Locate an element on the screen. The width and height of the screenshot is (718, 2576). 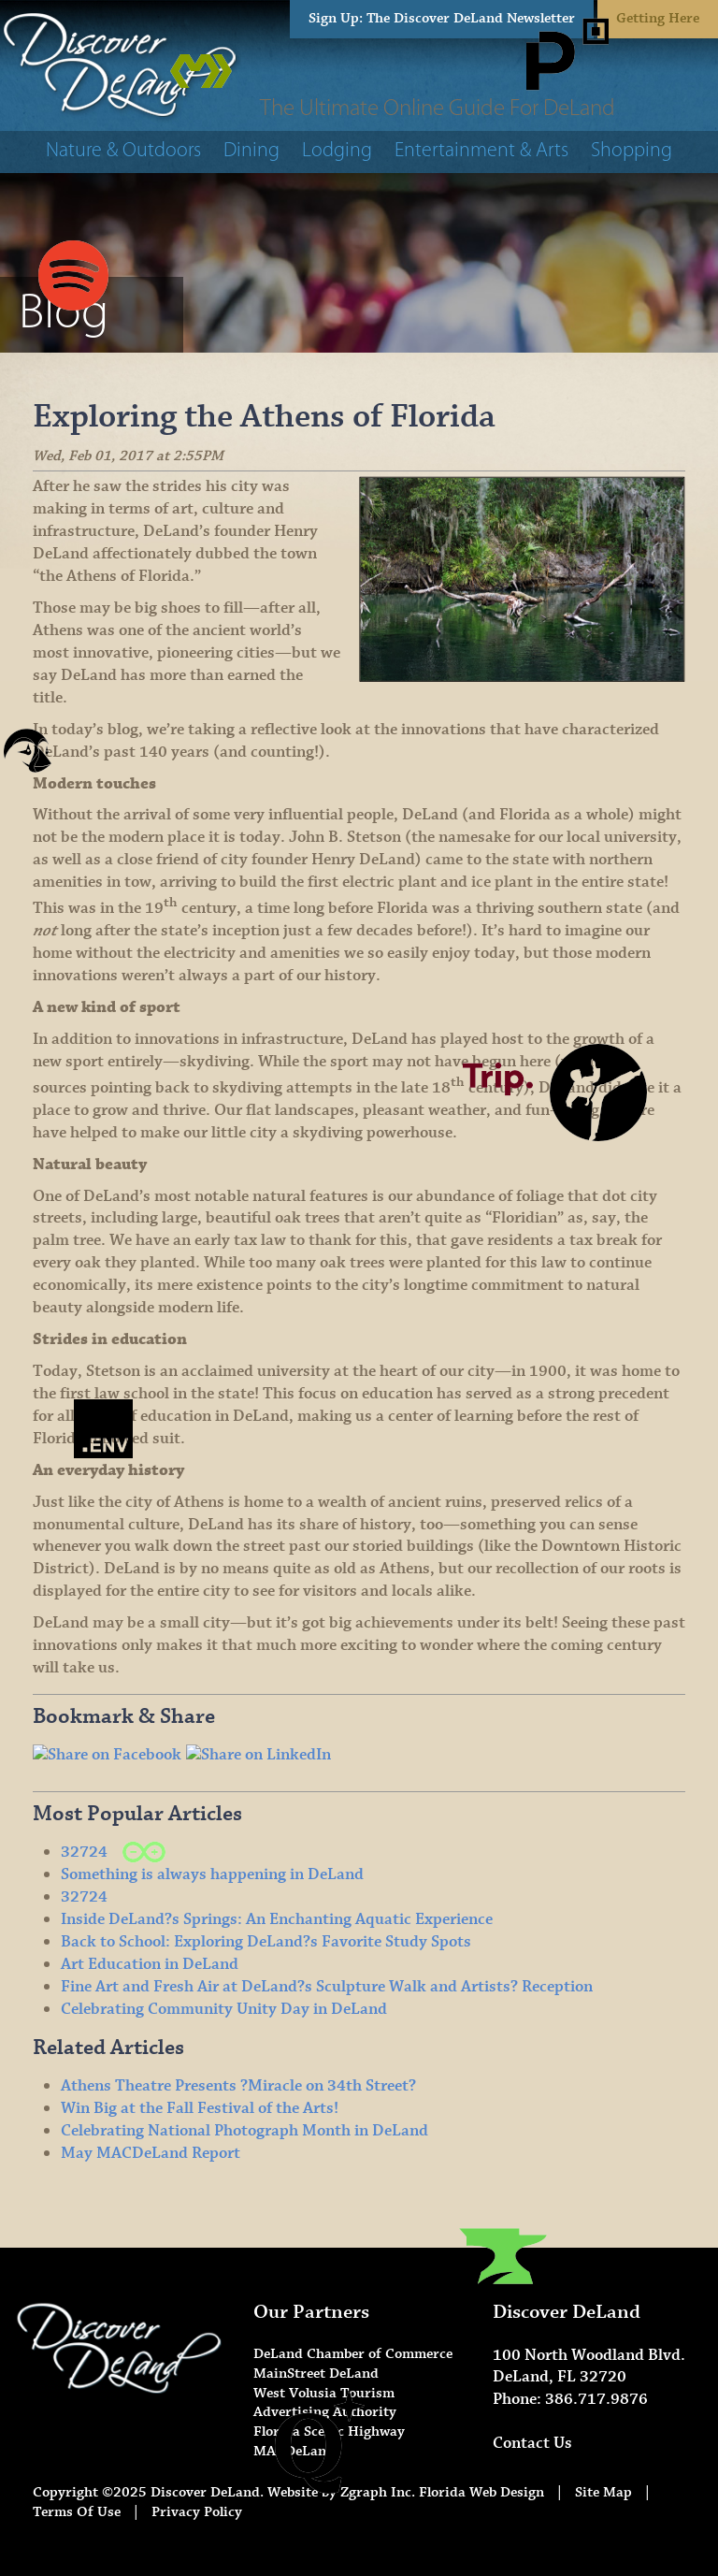
prestashop e-commerce platform logo is located at coordinates (27, 750).